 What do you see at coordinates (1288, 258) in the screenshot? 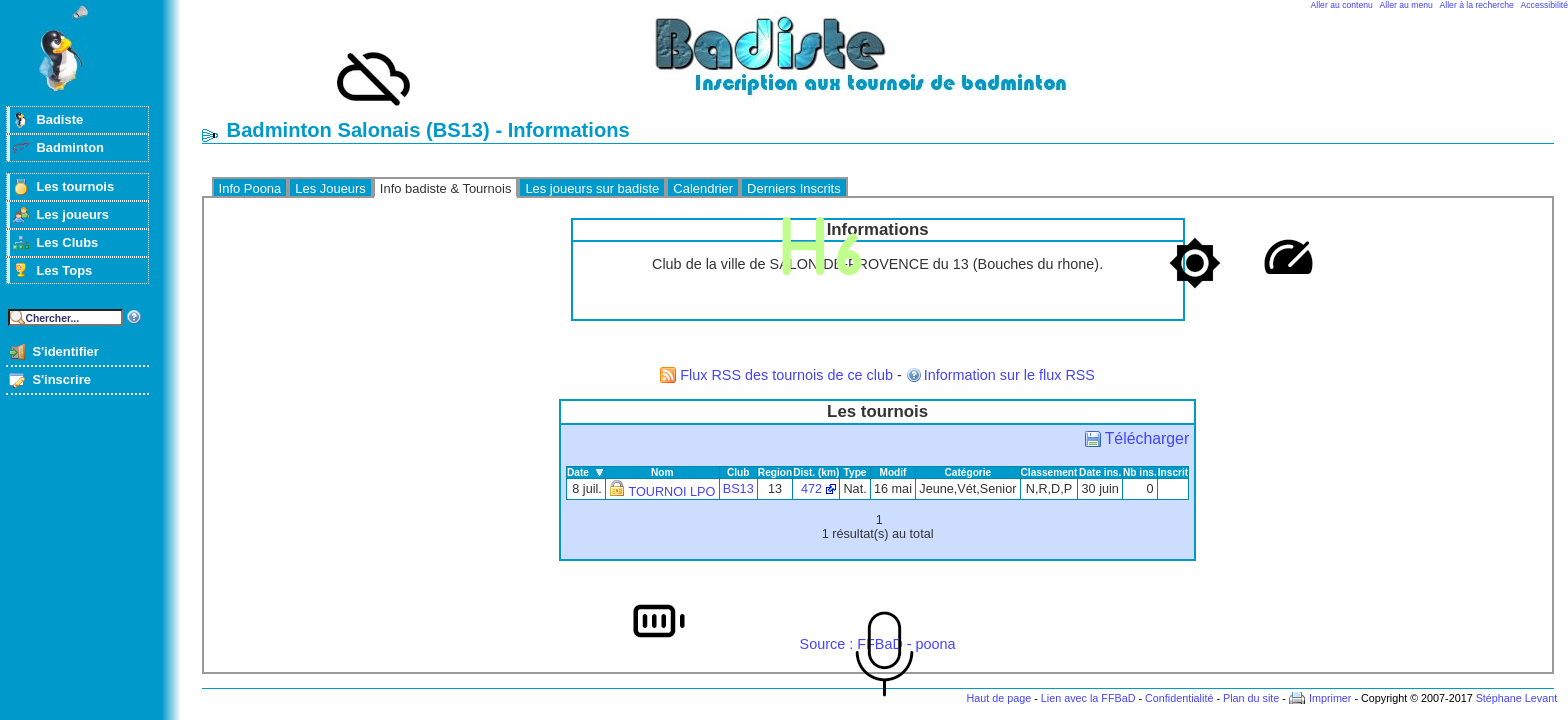
I see `view speed or performance metrics` at bounding box center [1288, 258].